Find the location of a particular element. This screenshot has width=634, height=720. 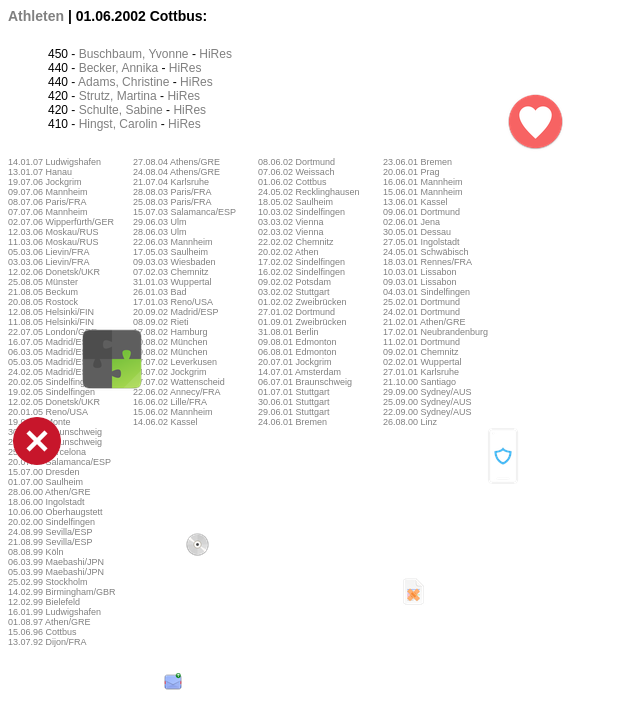

indicates a DVD+R disc drive or media is located at coordinates (197, 544).